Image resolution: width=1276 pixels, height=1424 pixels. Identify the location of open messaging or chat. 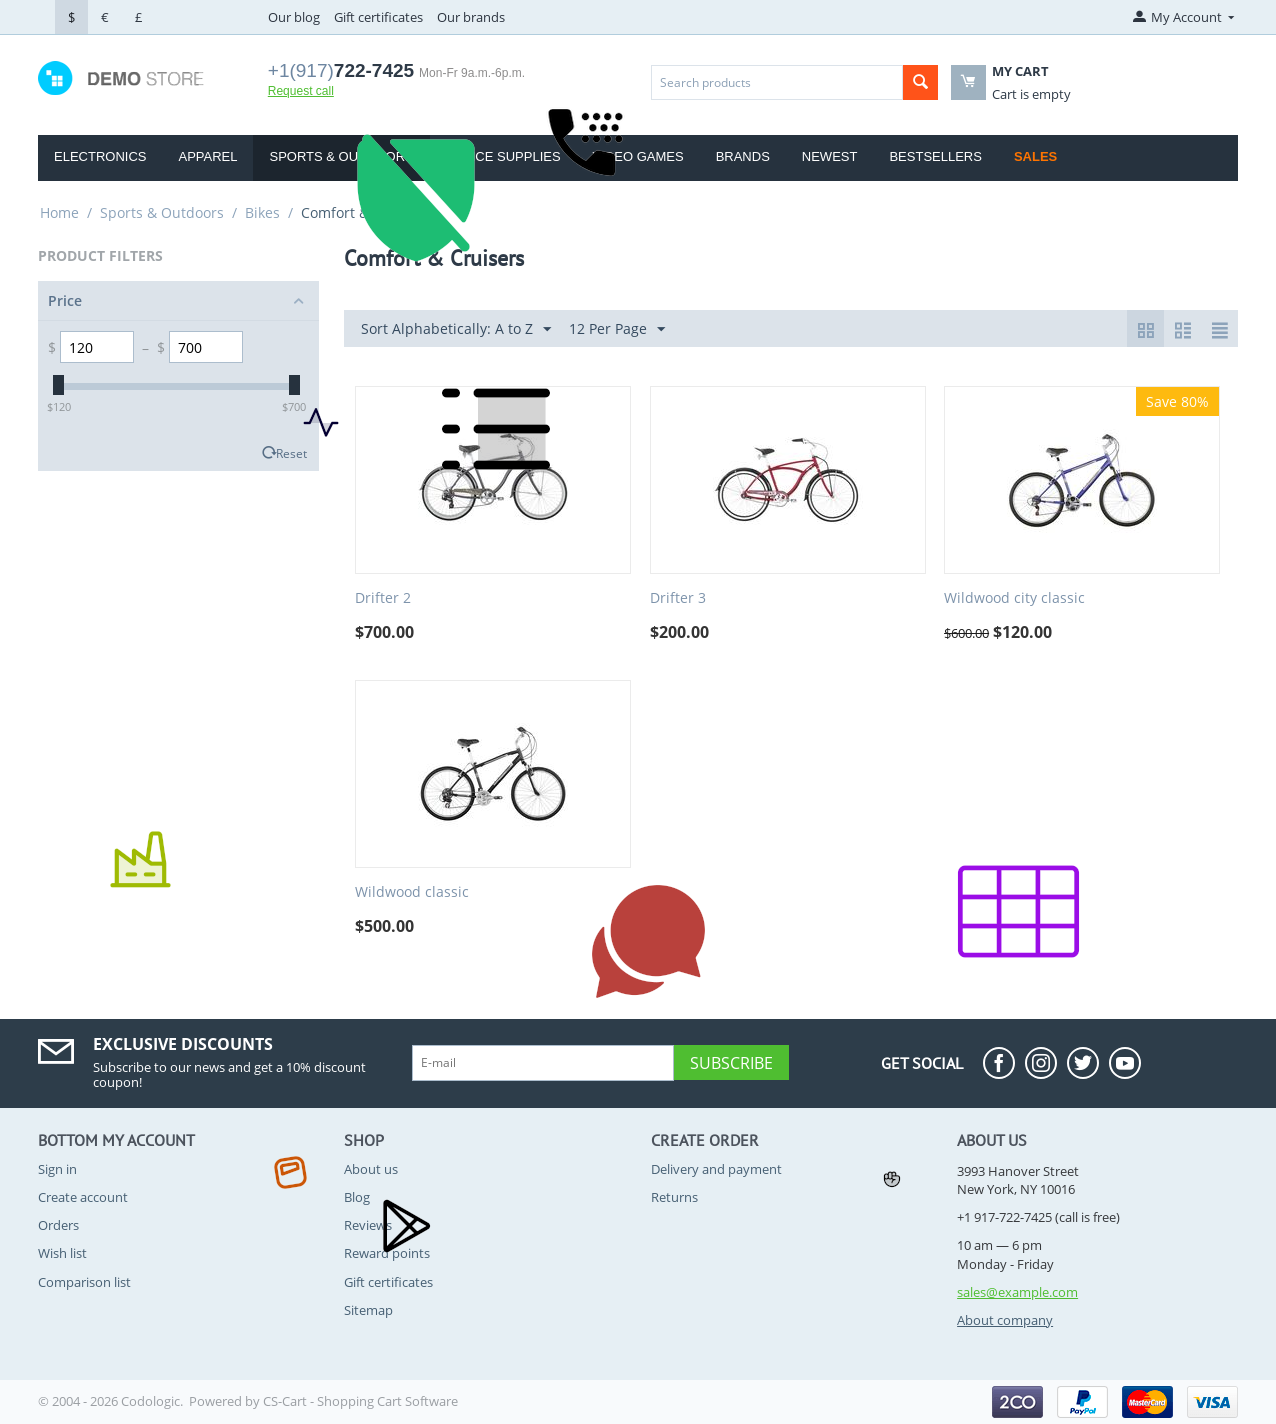
(648, 941).